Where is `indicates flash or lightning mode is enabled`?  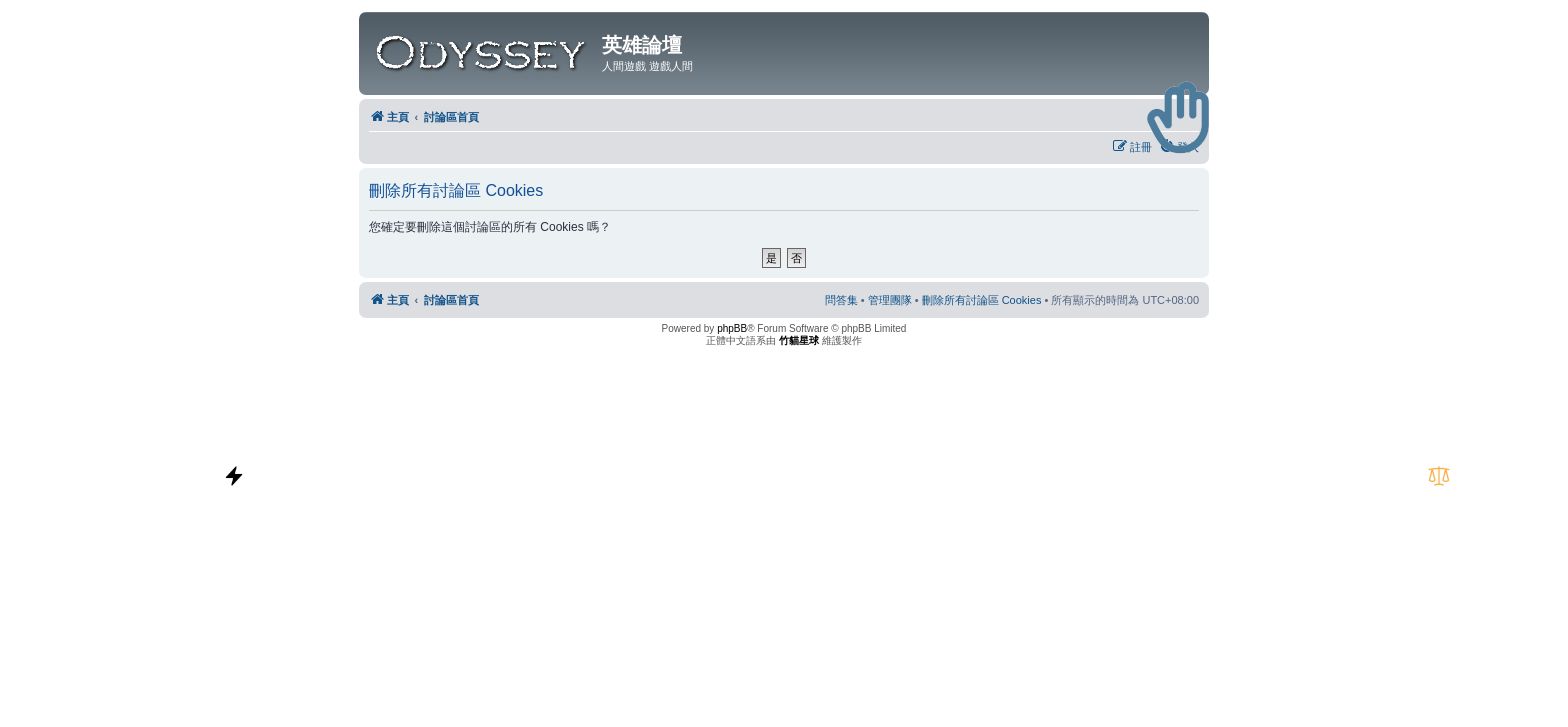 indicates flash or lightning mode is enabled is located at coordinates (234, 476).